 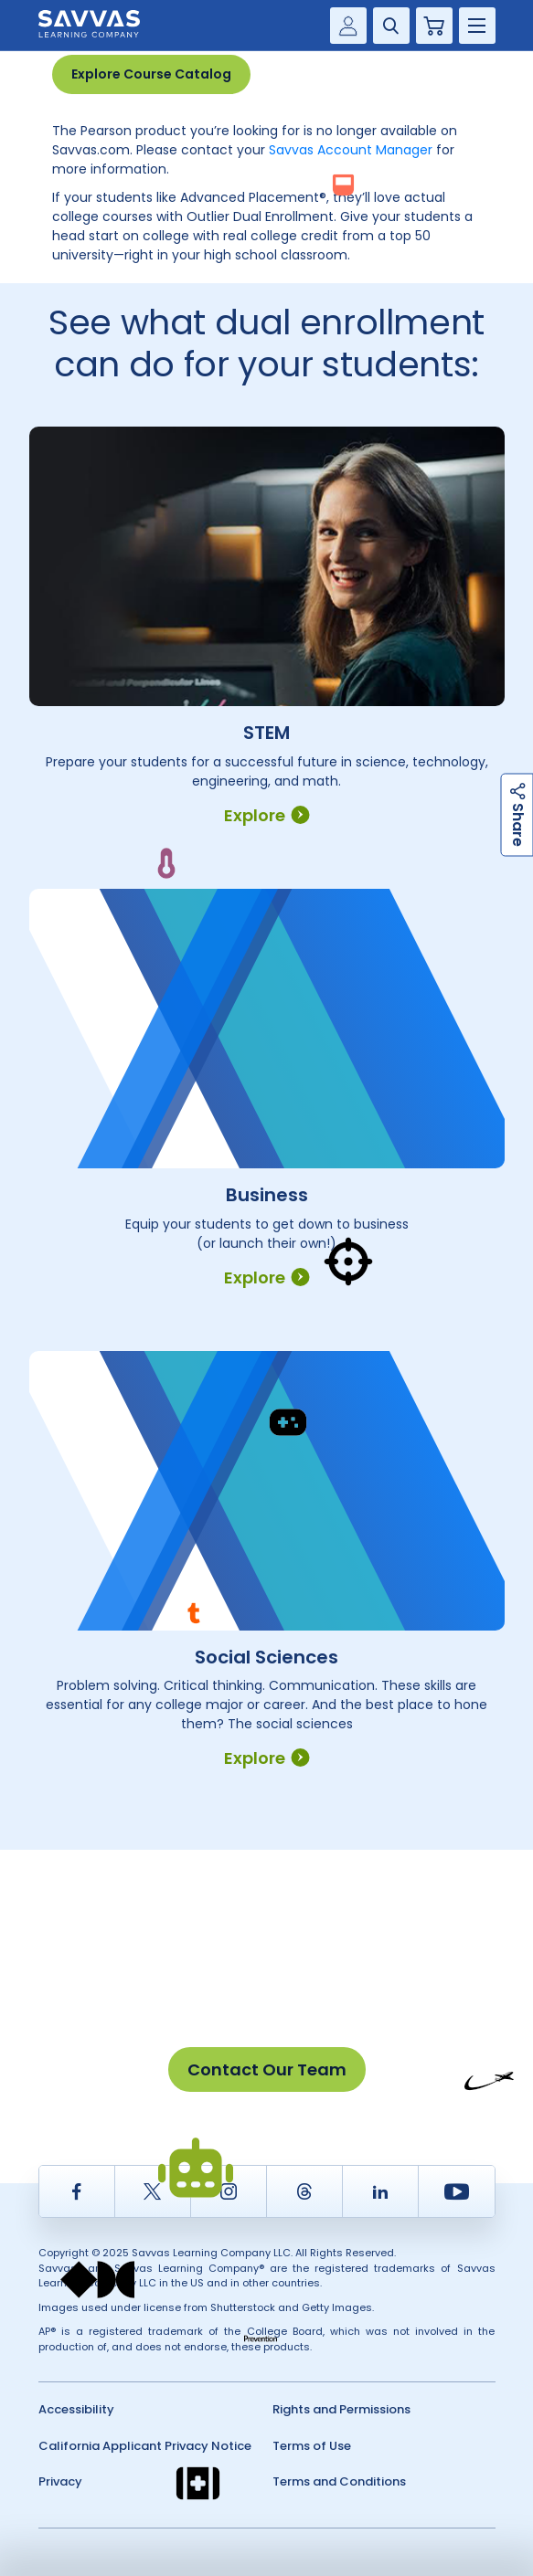 What do you see at coordinates (489, 2081) in the screenshot?
I see `visit the Norwegian Air website` at bounding box center [489, 2081].